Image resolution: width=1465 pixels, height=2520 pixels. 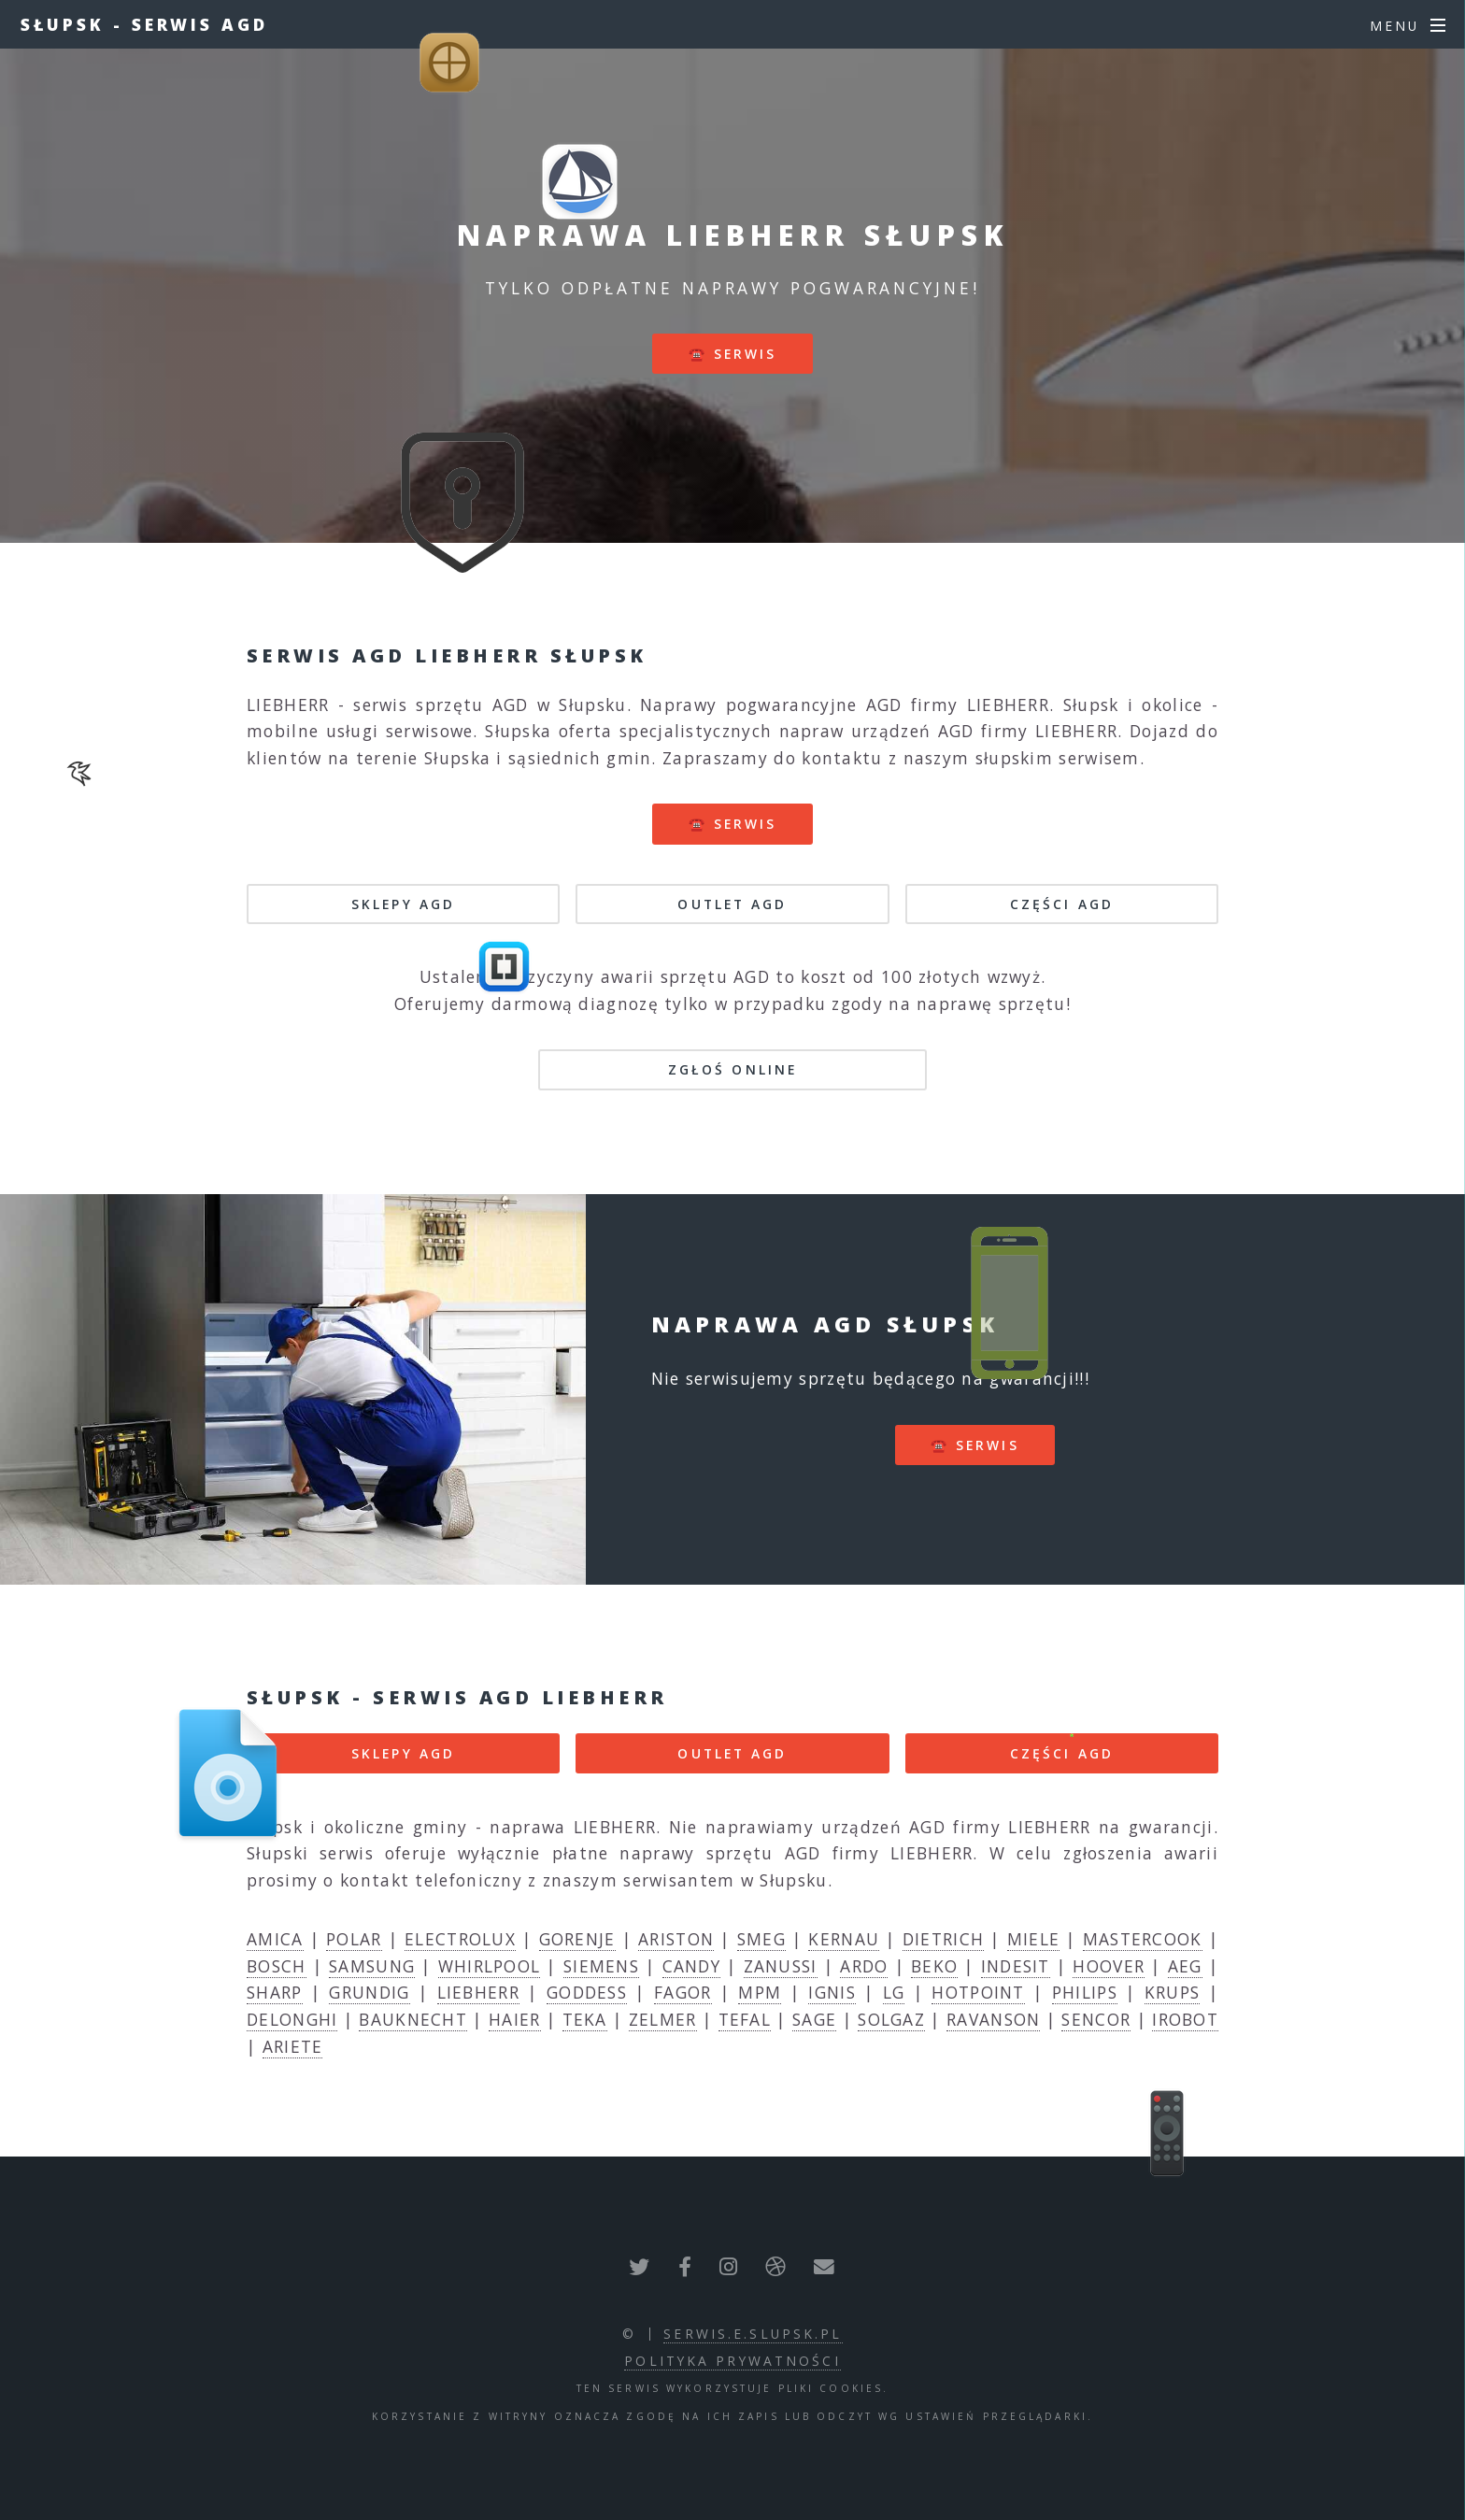 What do you see at coordinates (462, 503) in the screenshot?
I see `access device security settings` at bounding box center [462, 503].